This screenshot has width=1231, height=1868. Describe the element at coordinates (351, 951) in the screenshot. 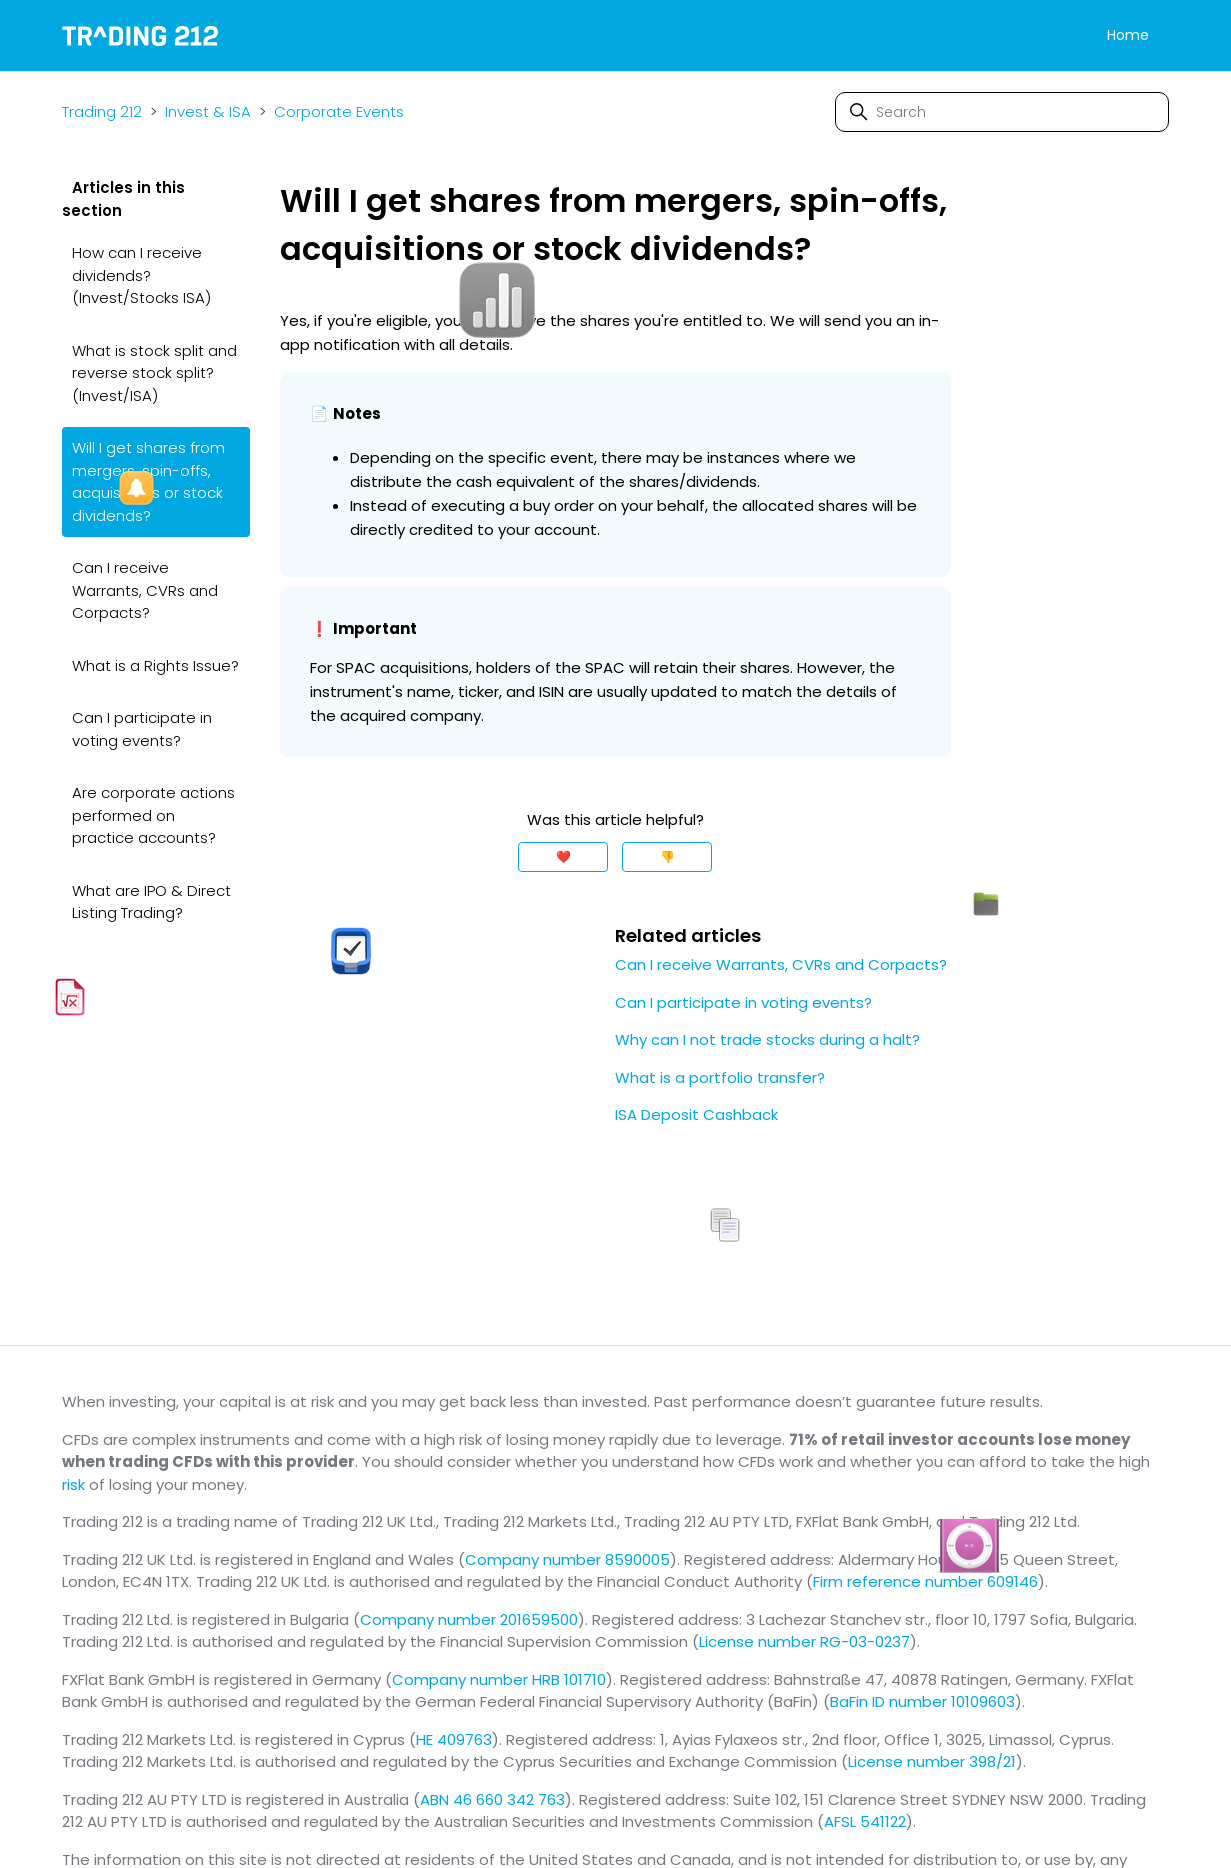

I see `open Things 3 task manager app` at that location.